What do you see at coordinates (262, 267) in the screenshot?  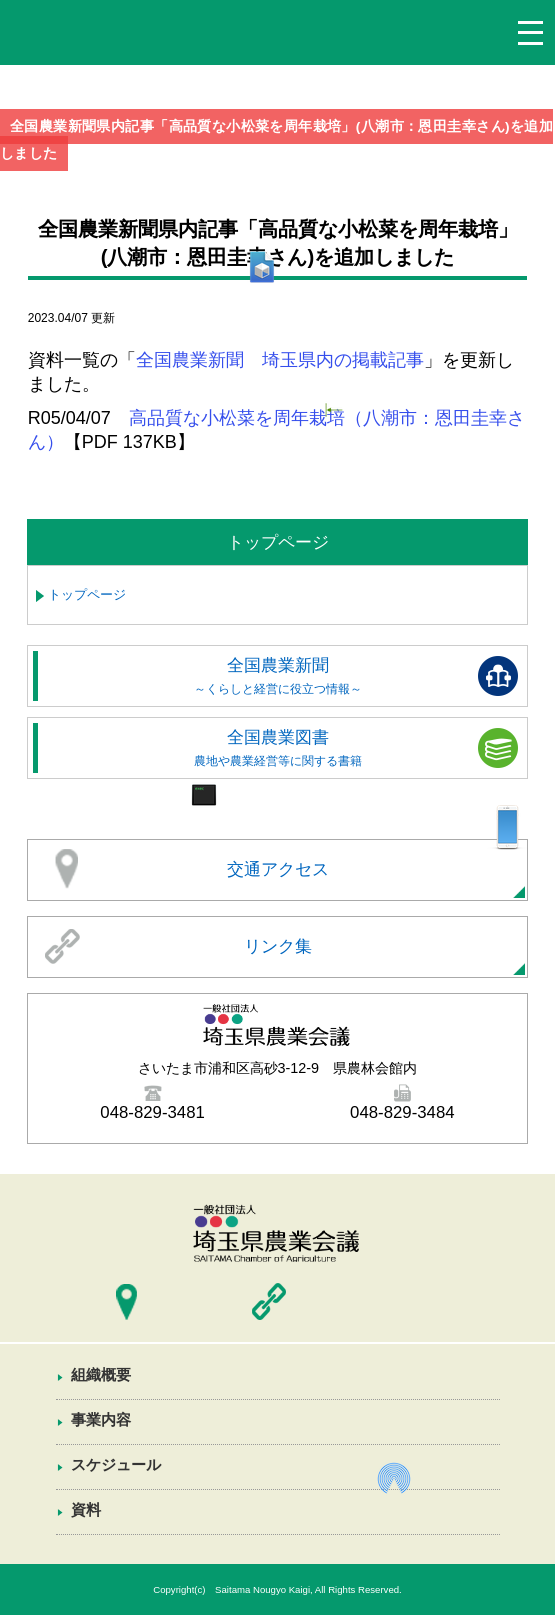 I see `flatpak application reference file` at bounding box center [262, 267].